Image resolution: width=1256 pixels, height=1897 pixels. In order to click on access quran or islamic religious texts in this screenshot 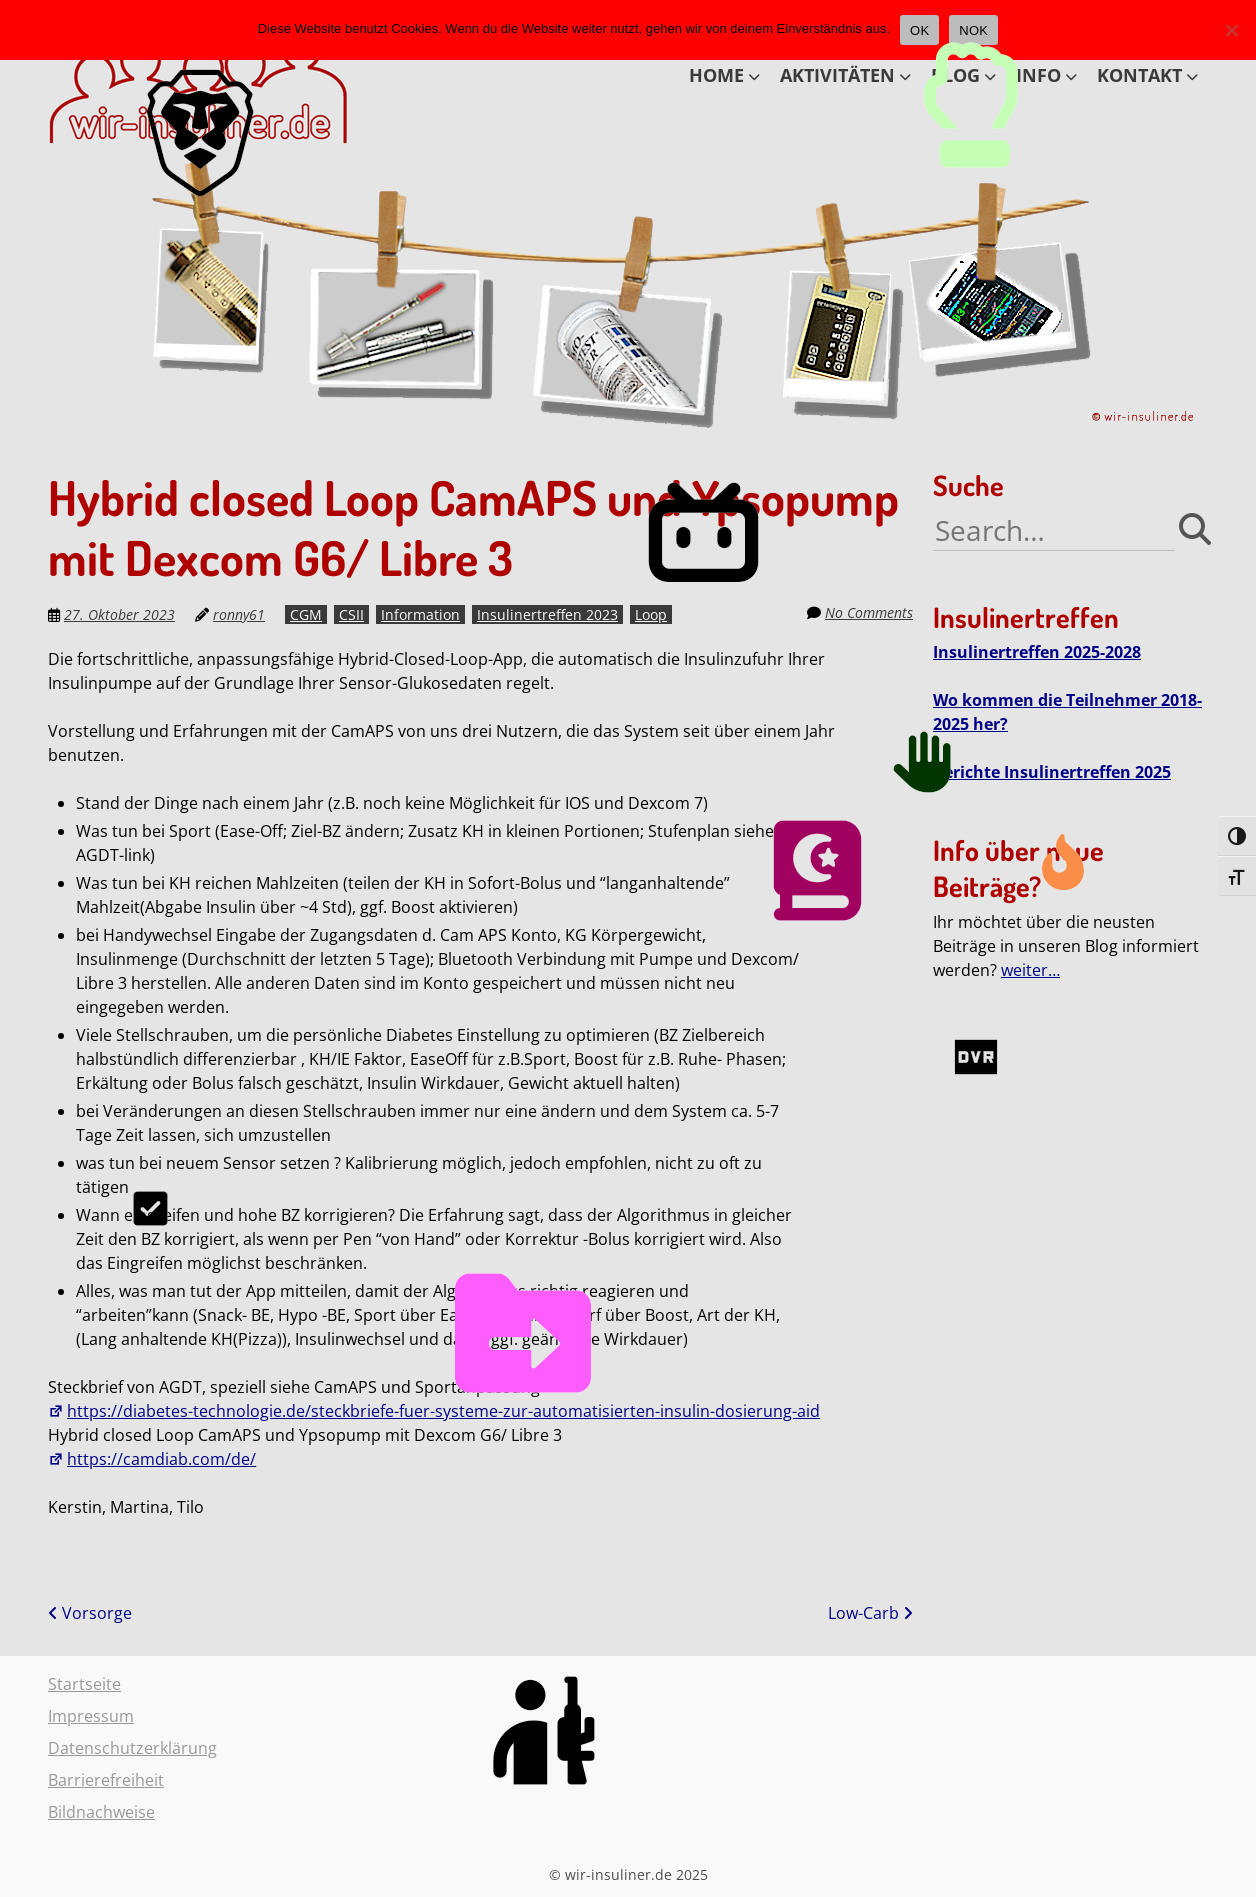, I will do `click(817, 870)`.